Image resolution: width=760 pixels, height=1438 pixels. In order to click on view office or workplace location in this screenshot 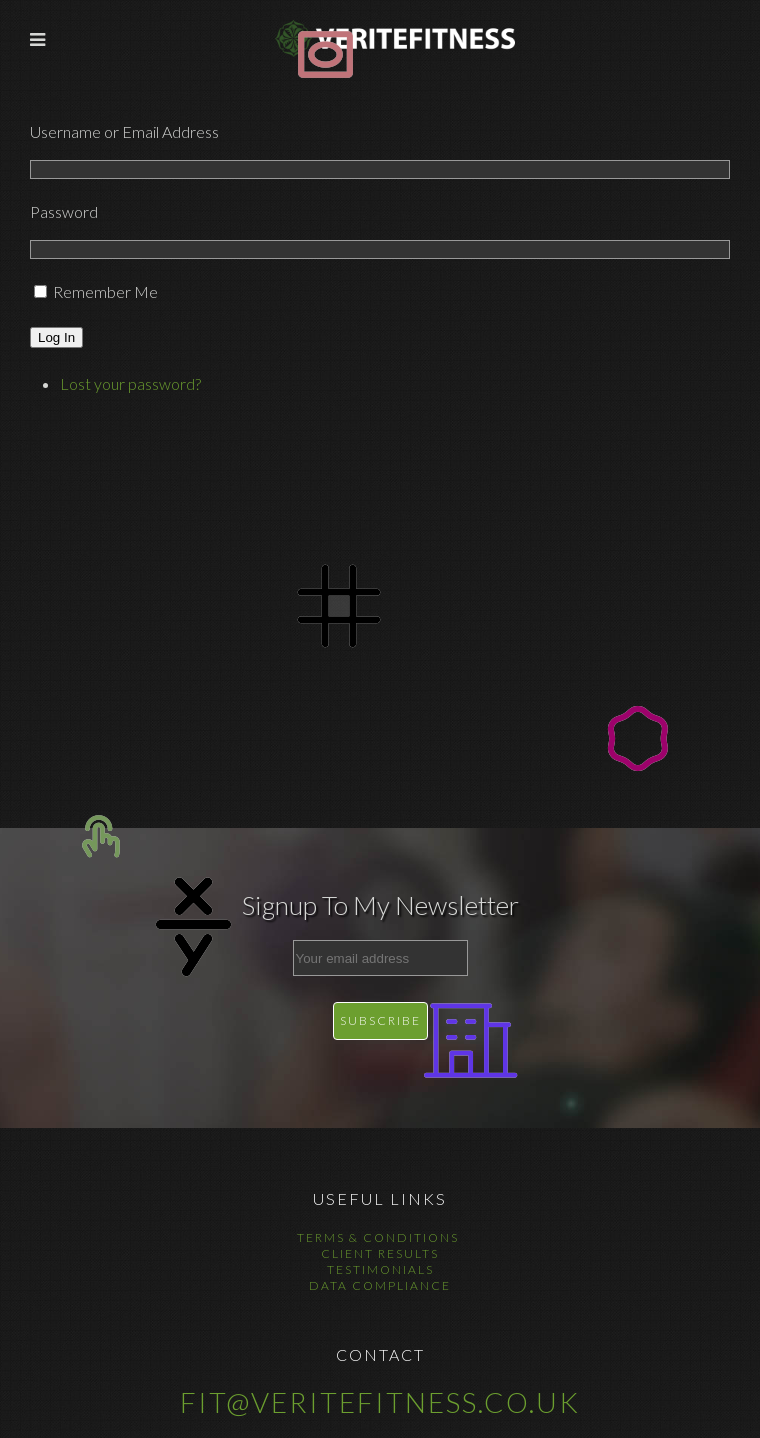, I will do `click(467, 1040)`.